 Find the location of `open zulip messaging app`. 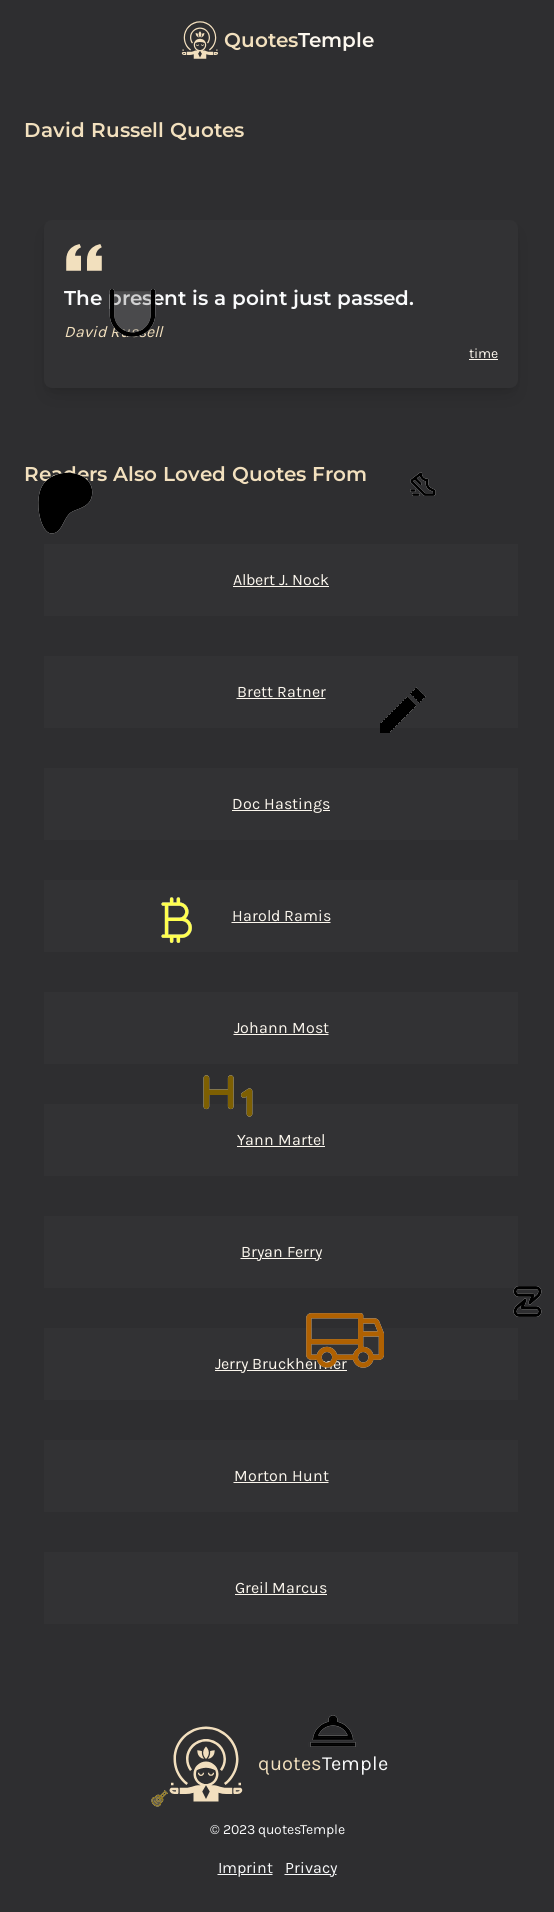

open zulip messaging app is located at coordinates (527, 1301).